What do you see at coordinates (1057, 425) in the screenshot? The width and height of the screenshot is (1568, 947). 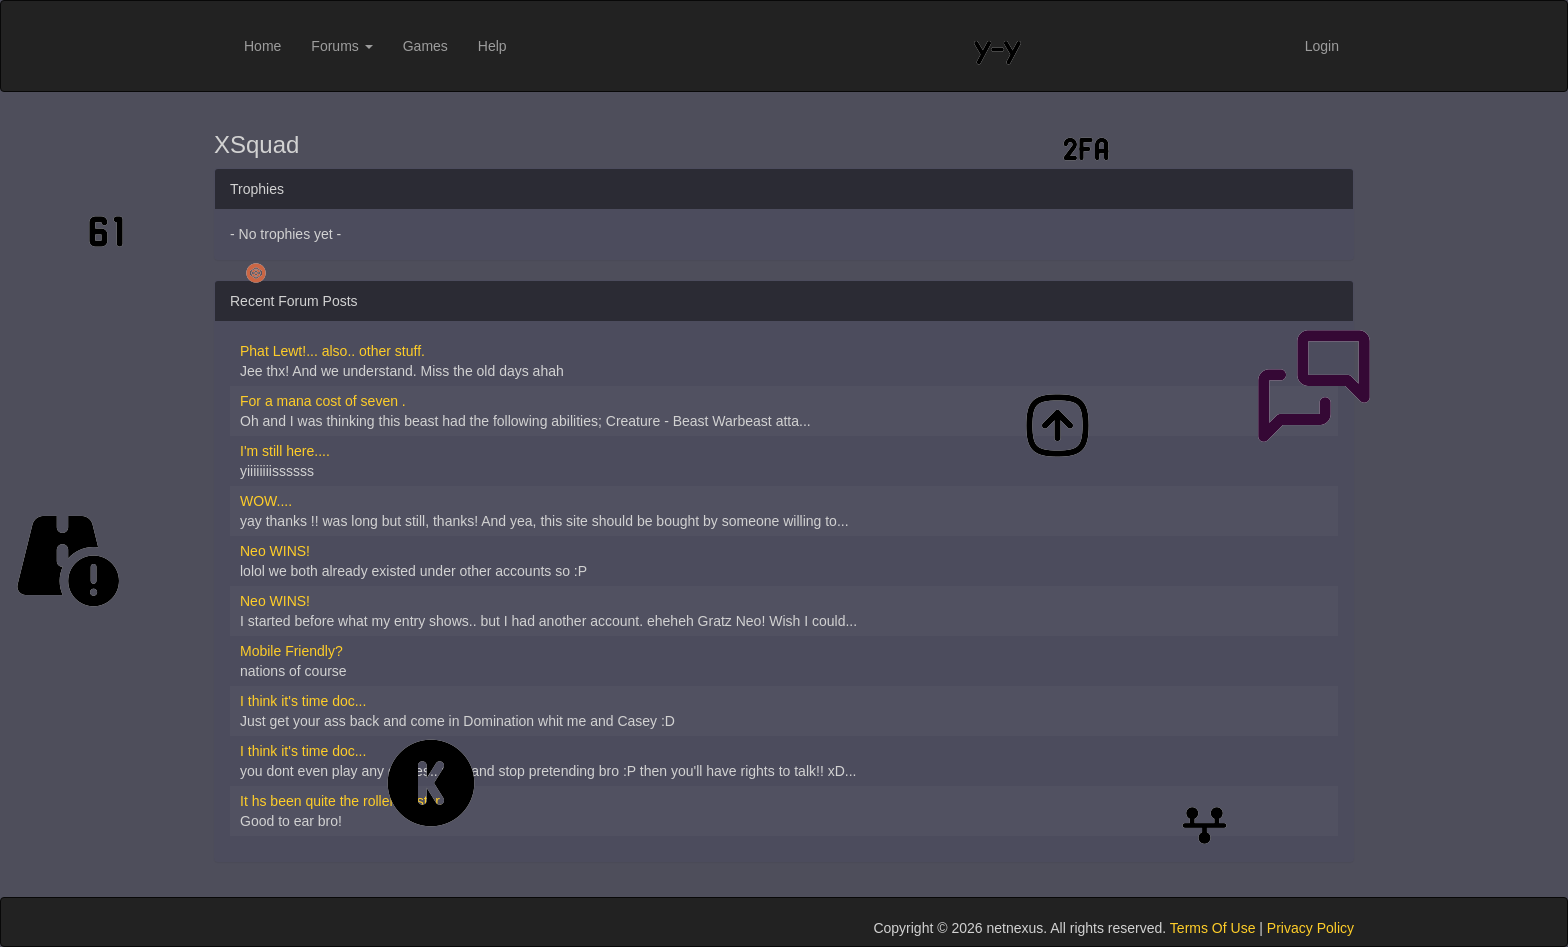 I see `upload a file or document` at bounding box center [1057, 425].